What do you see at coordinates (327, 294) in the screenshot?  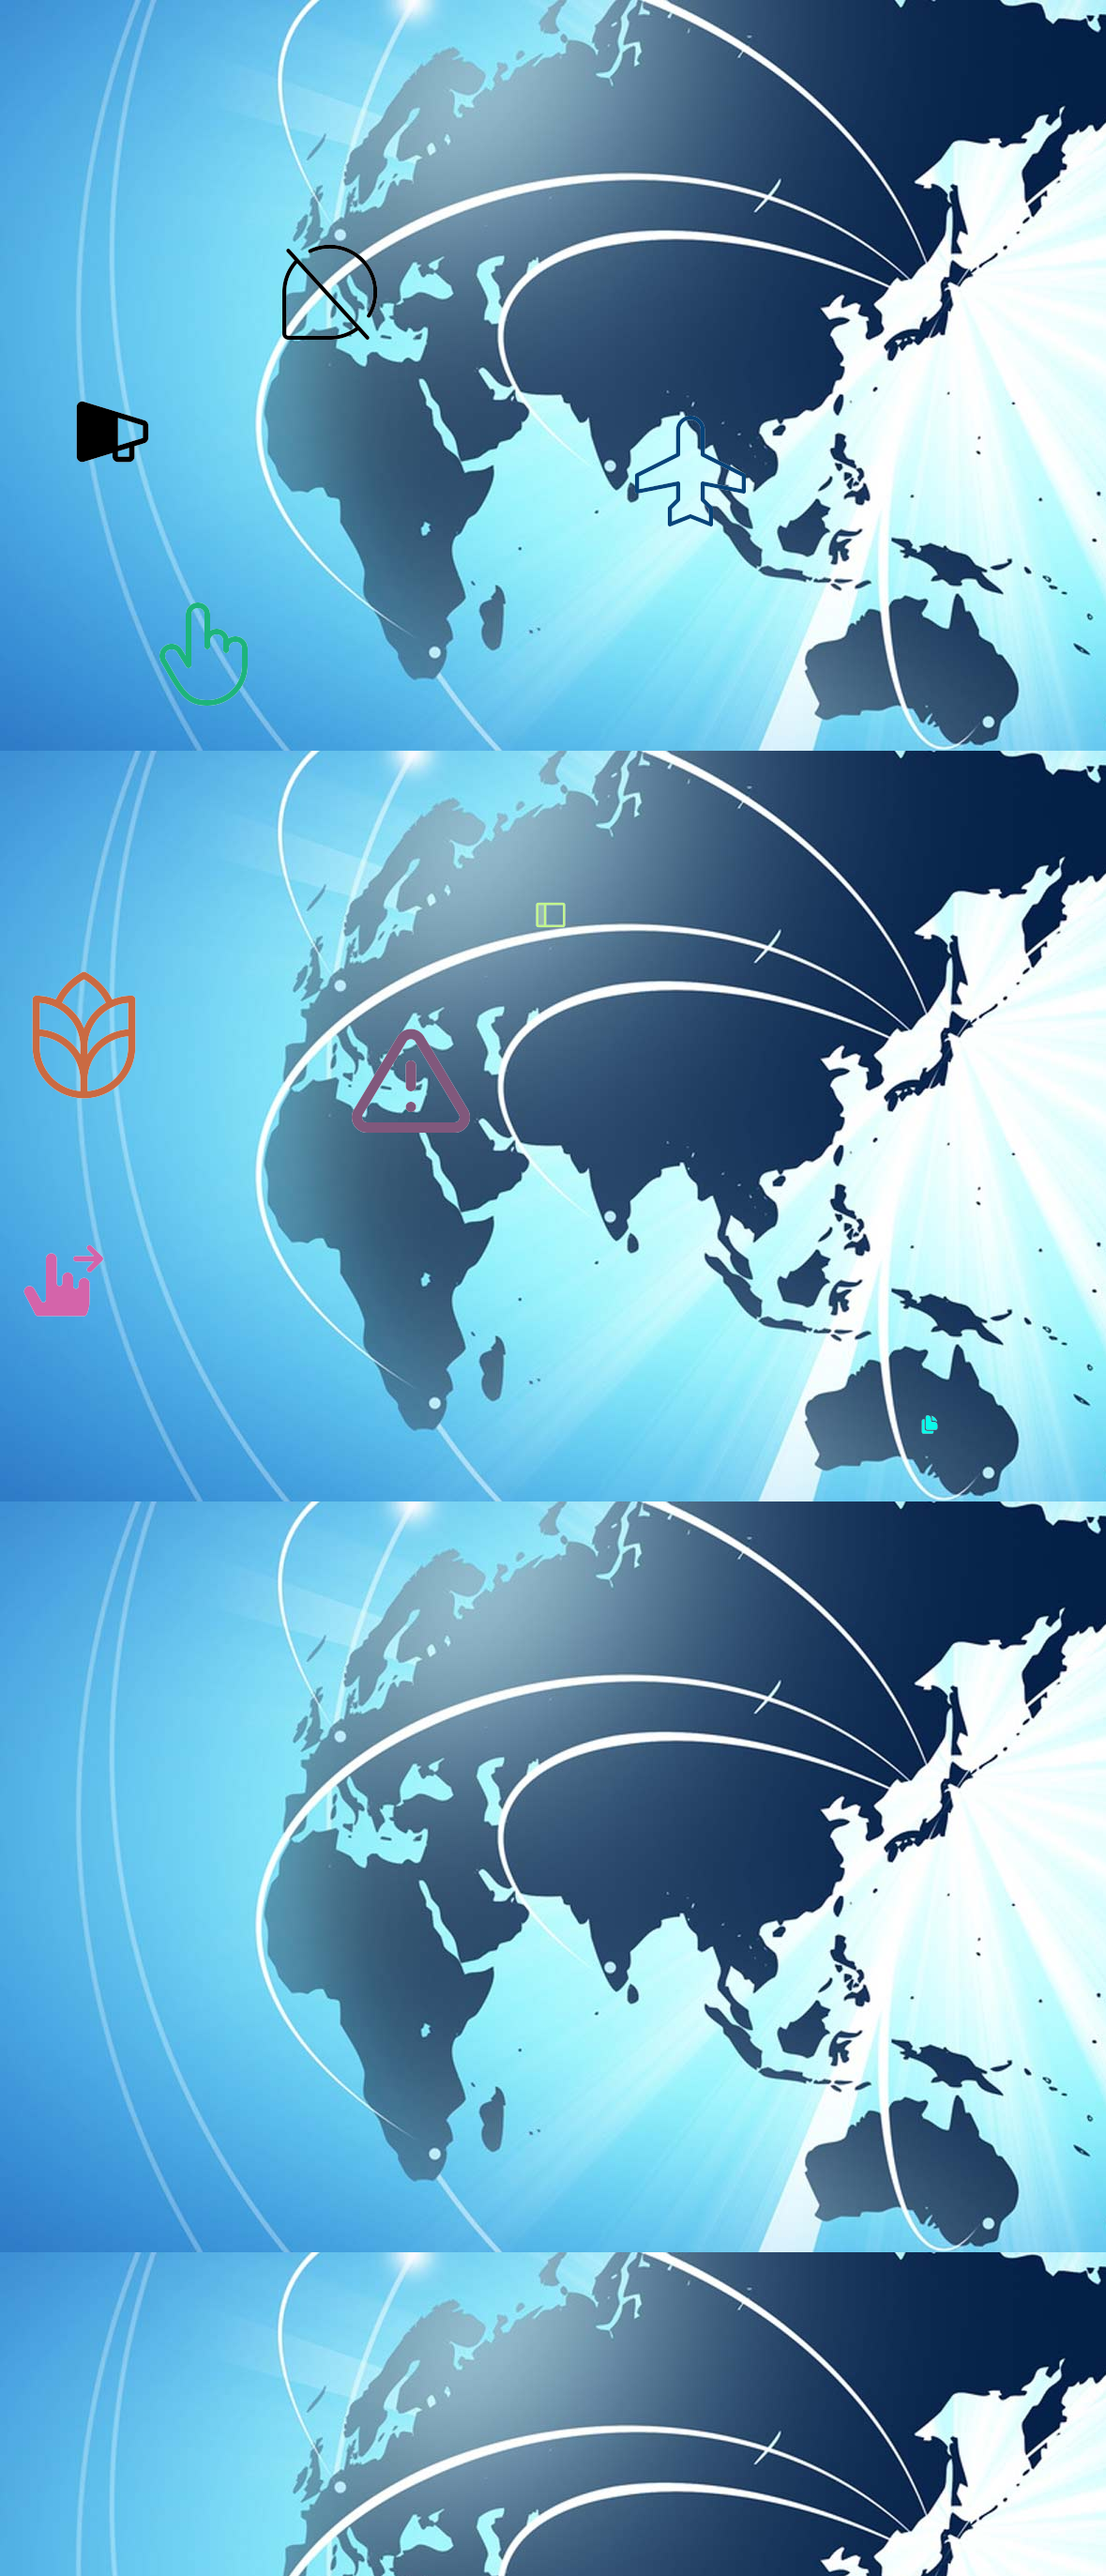 I see `mute or disable chat notifications` at bounding box center [327, 294].